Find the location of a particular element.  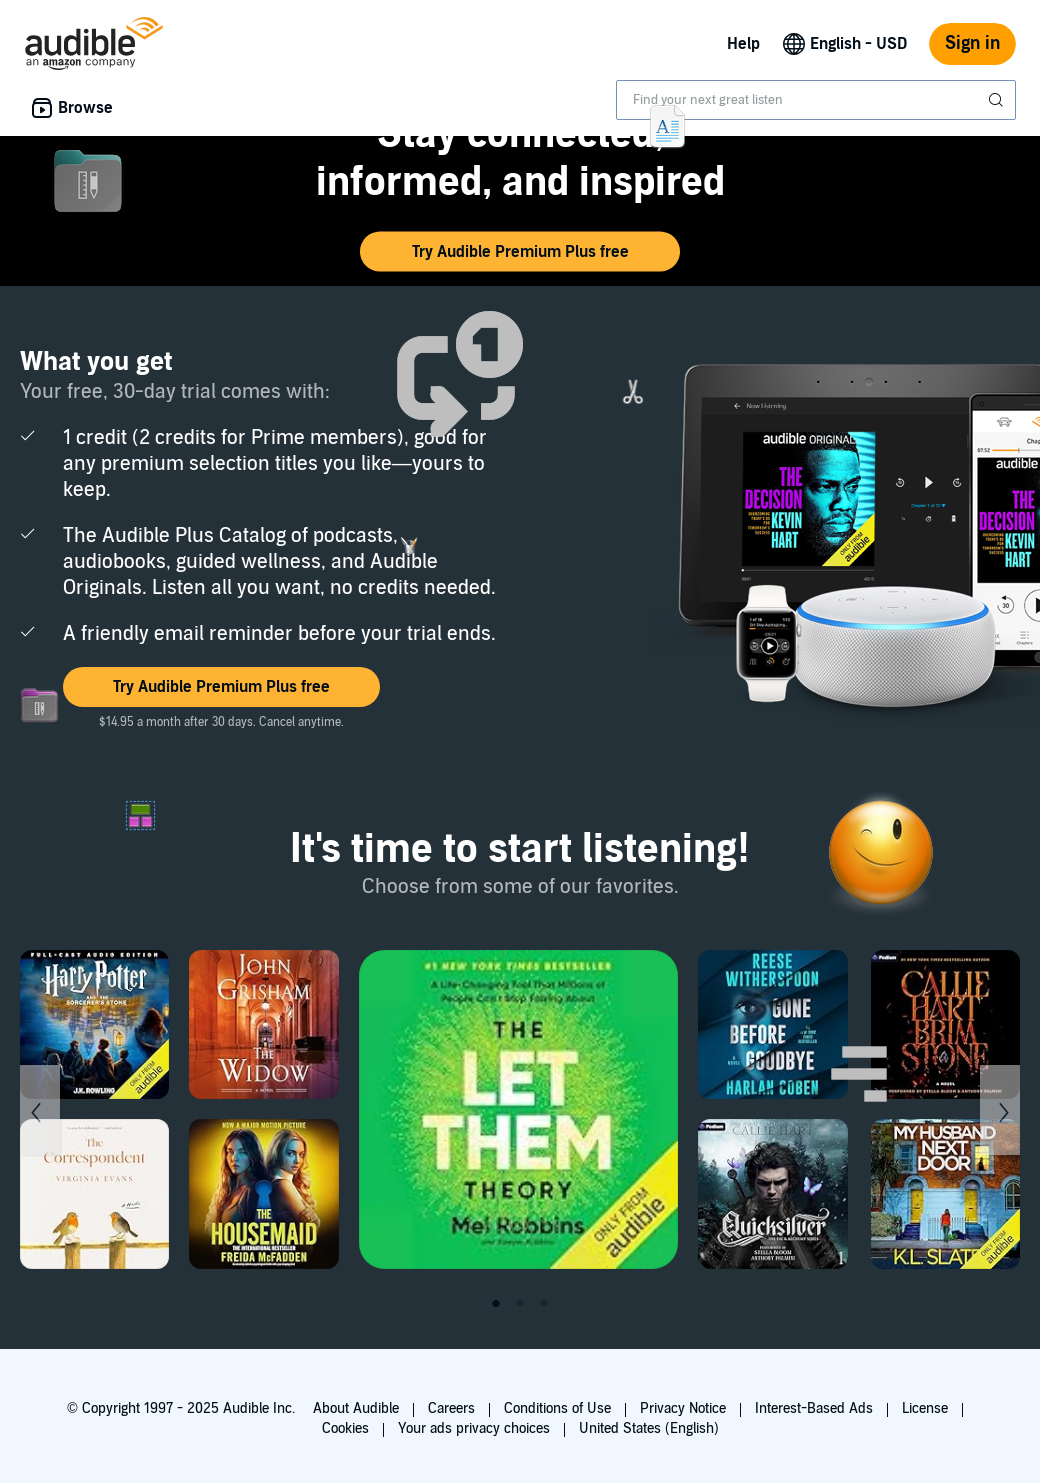

cut selected content to clipboard is located at coordinates (633, 392).